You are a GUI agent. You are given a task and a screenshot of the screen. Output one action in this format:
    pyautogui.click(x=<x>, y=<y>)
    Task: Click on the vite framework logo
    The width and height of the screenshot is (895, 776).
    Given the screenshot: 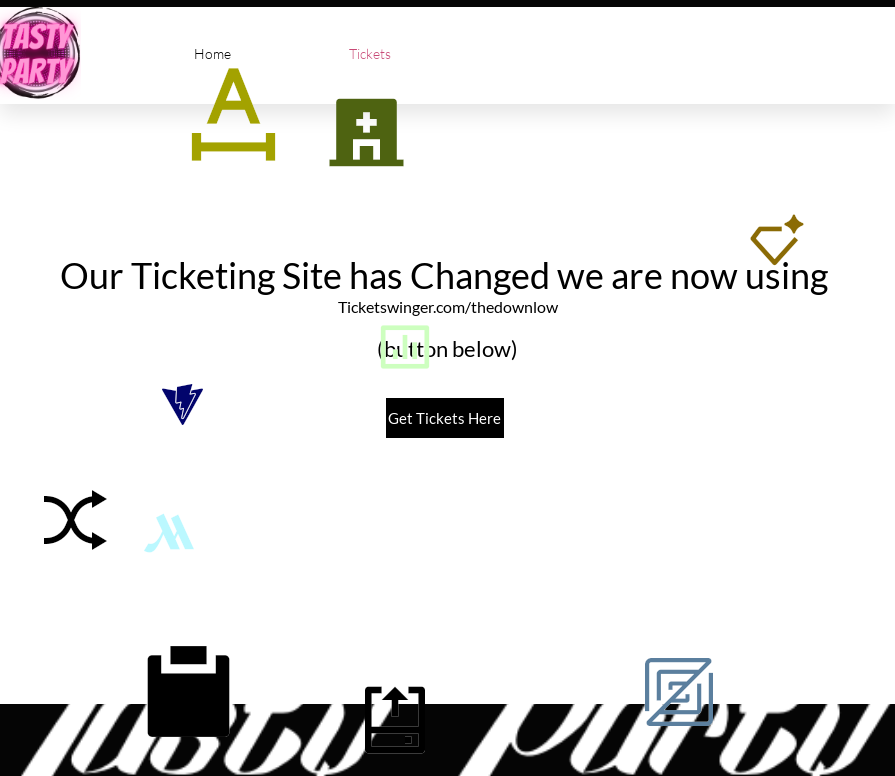 What is the action you would take?
    pyautogui.click(x=182, y=404)
    